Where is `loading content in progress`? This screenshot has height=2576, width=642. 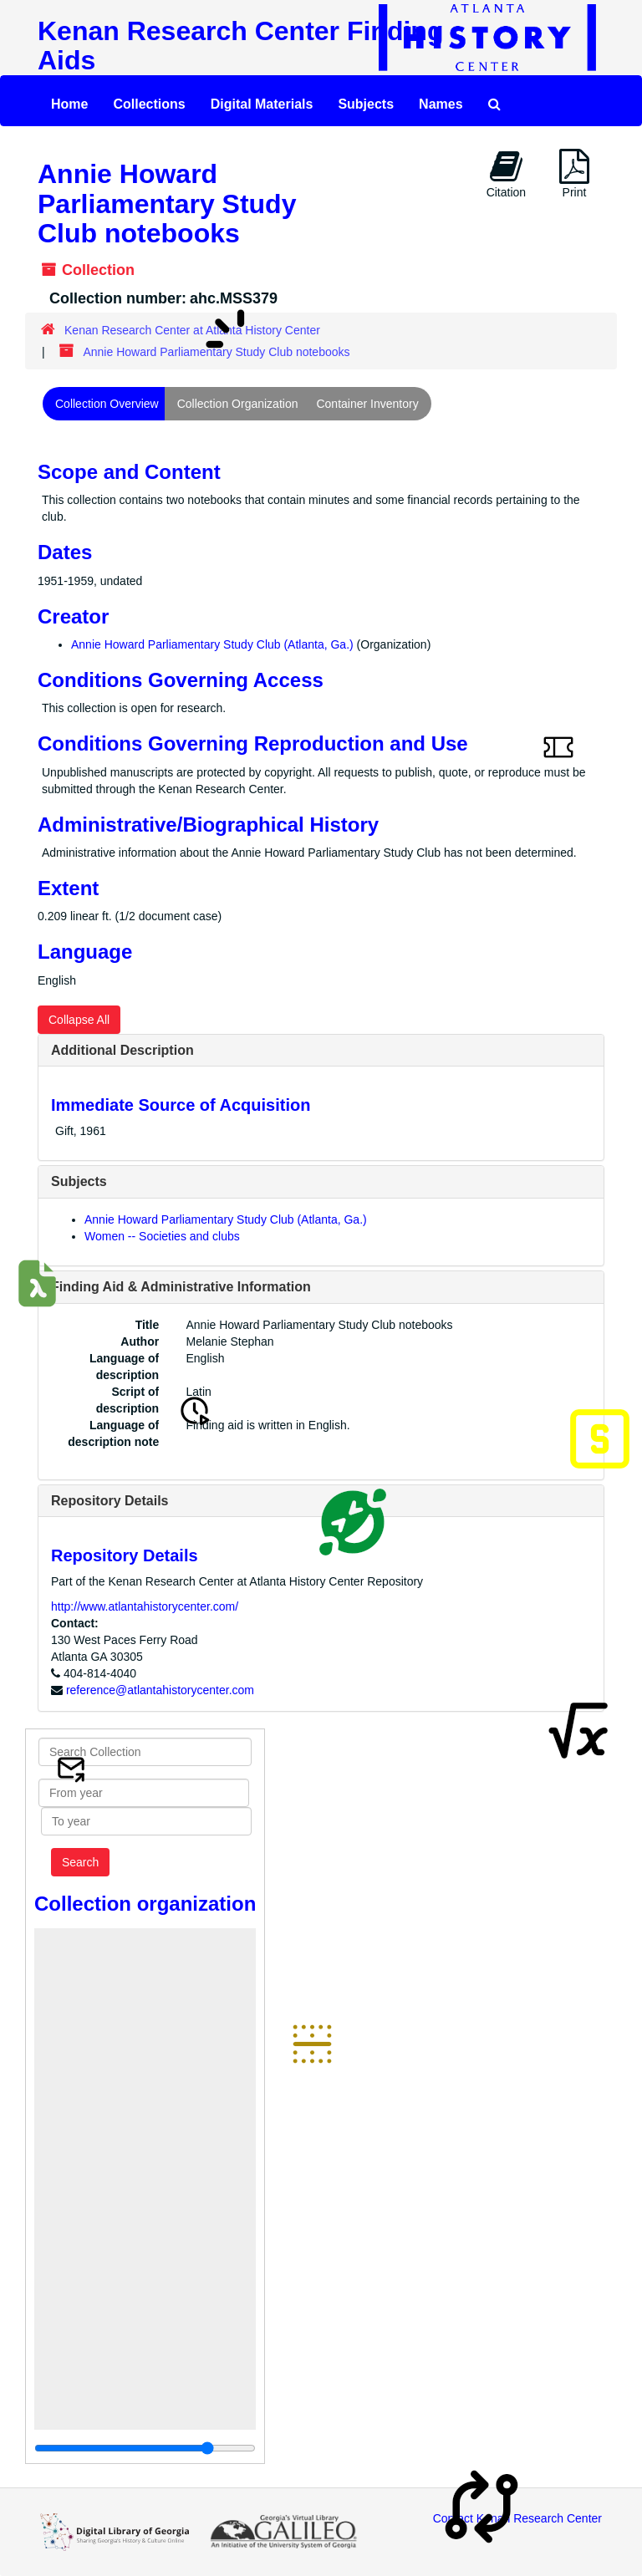
loading content in progress is located at coordinates (241, 344).